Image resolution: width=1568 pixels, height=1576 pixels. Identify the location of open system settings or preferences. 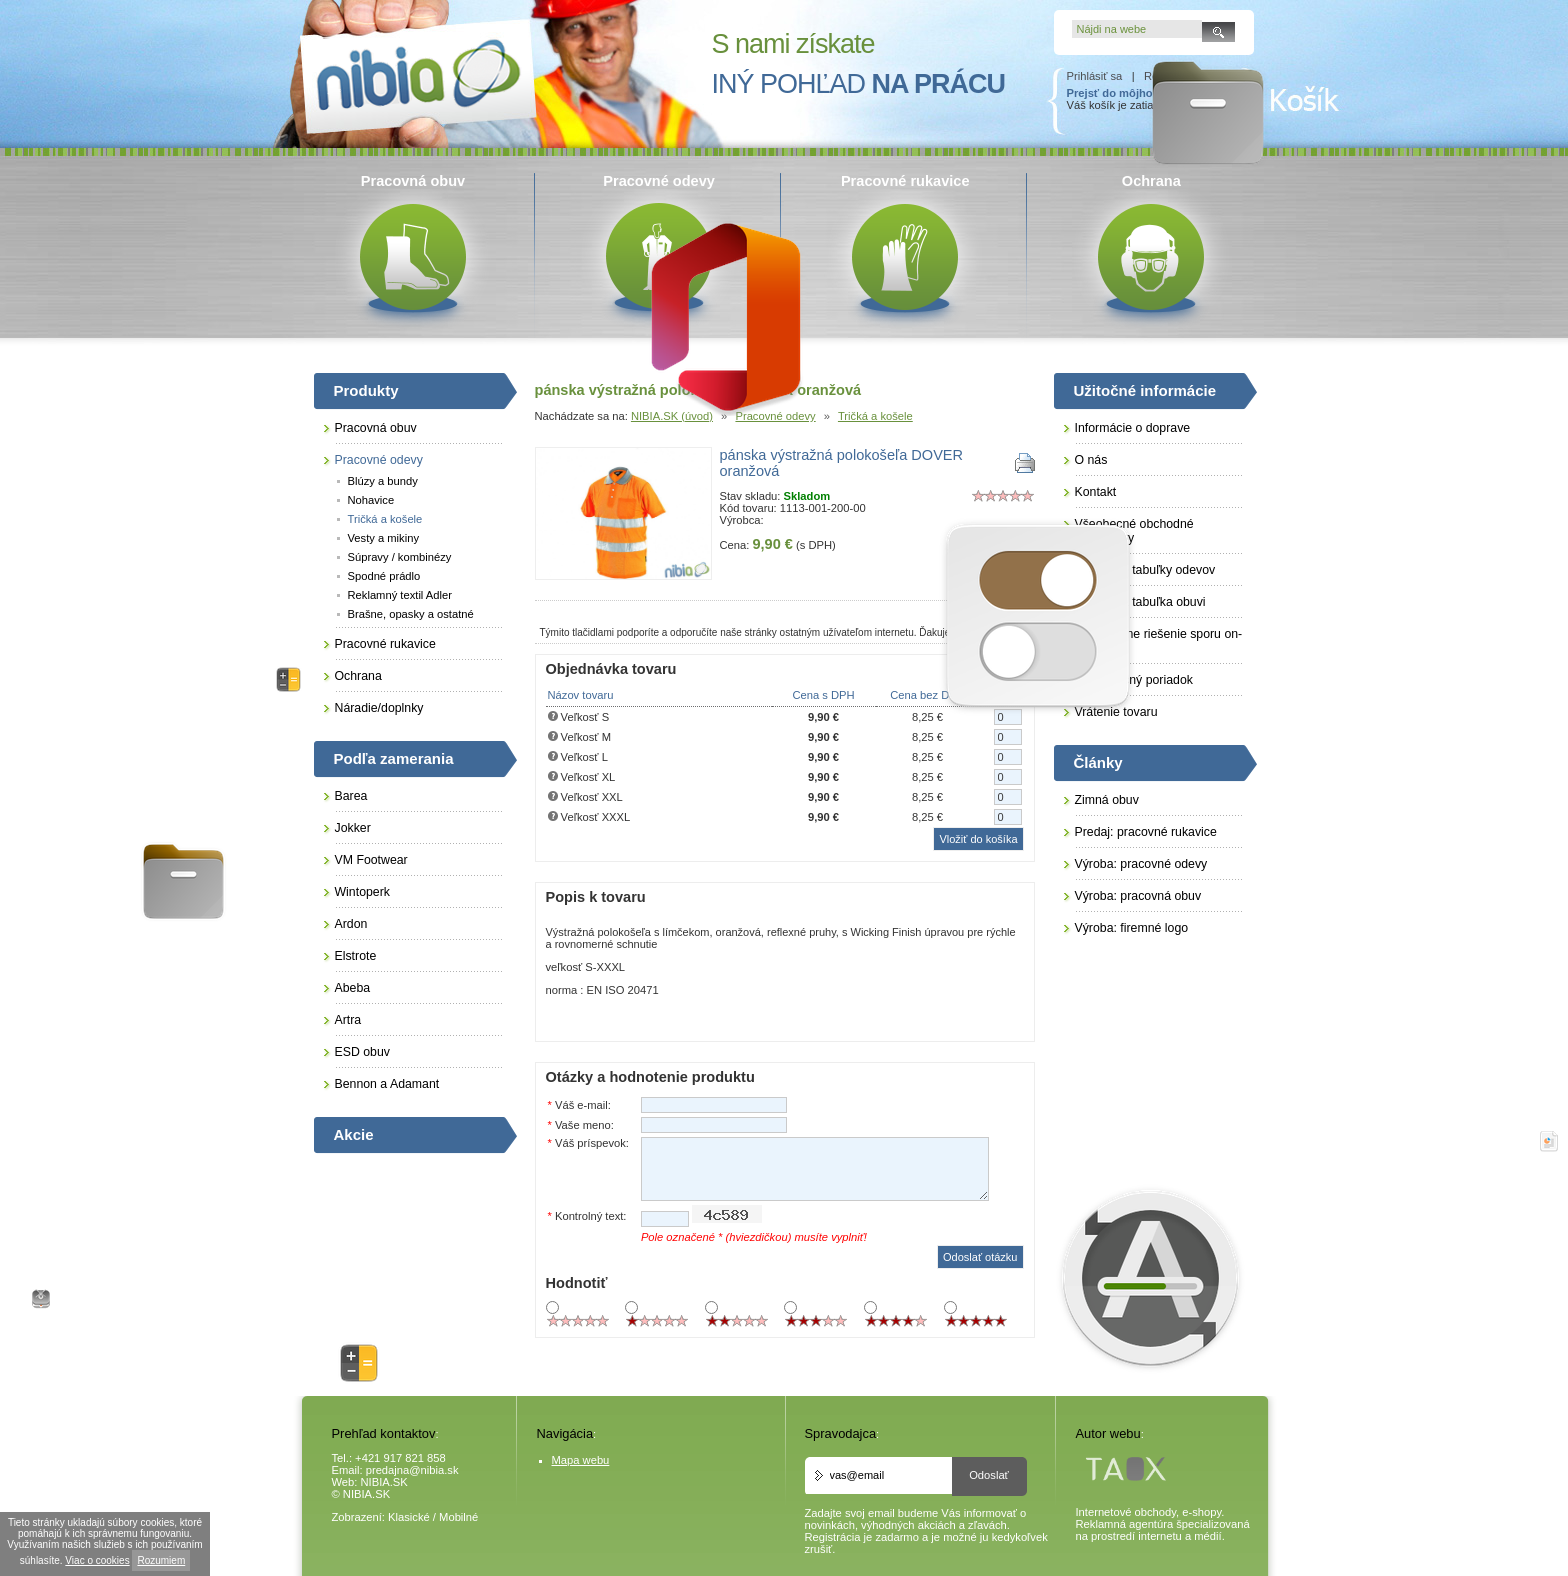
(1038, 616).